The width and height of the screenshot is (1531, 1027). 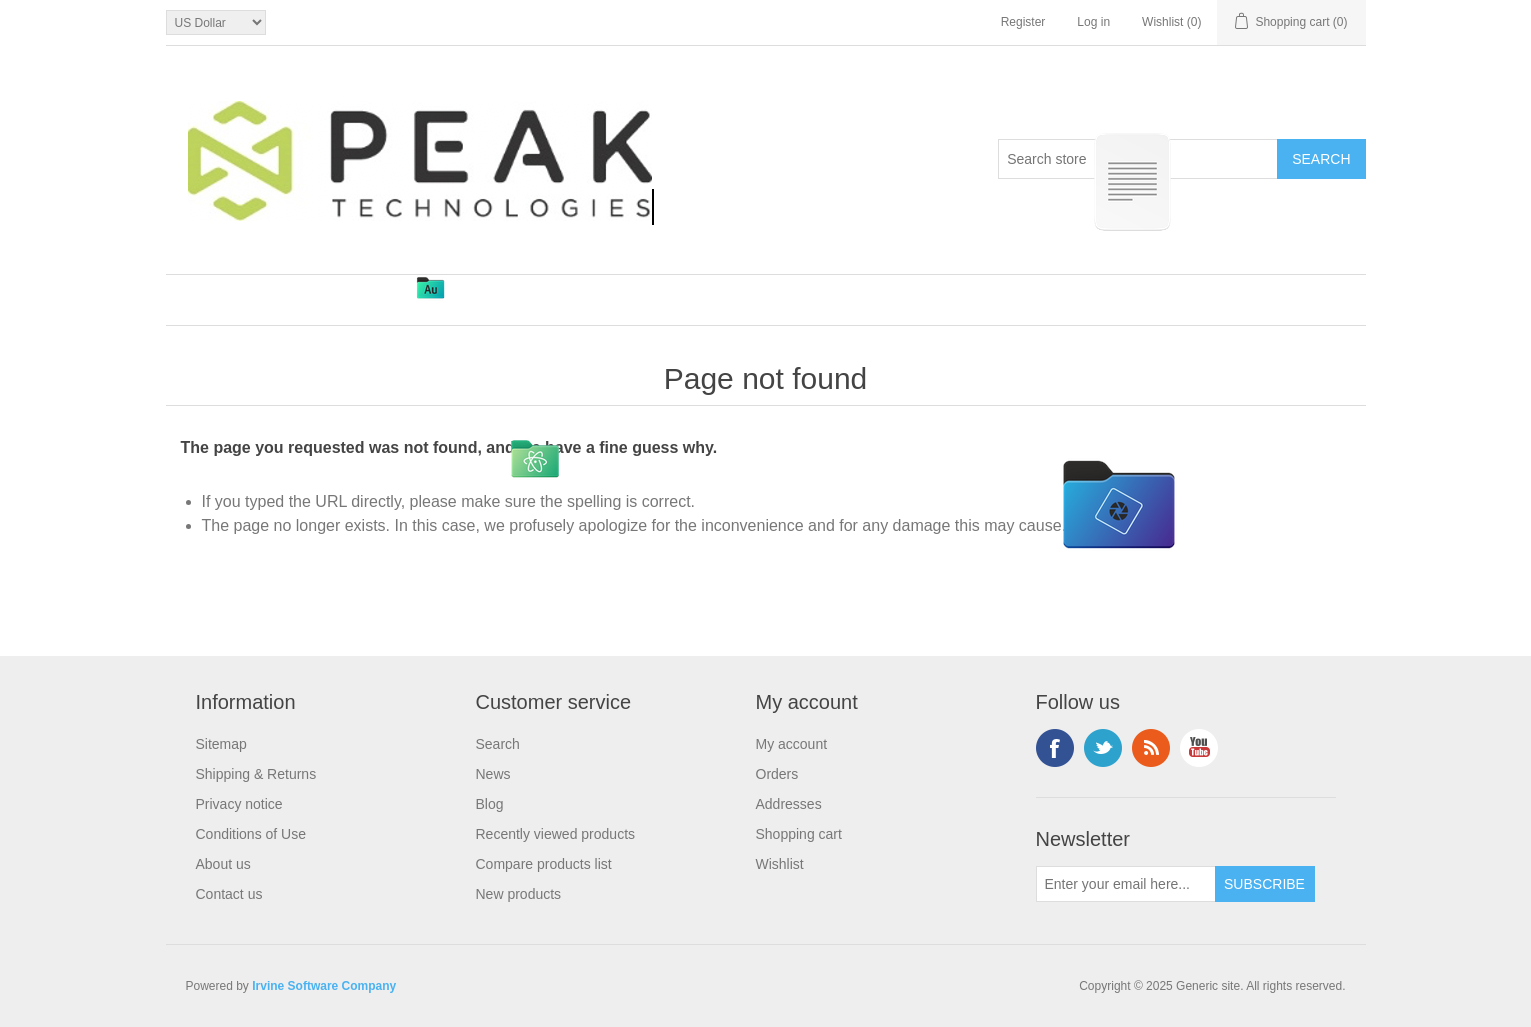 What do you see at coordinates (535, 460) in the screenshot?
I see `open atom editor project folder` at bounding box center [535, 460].